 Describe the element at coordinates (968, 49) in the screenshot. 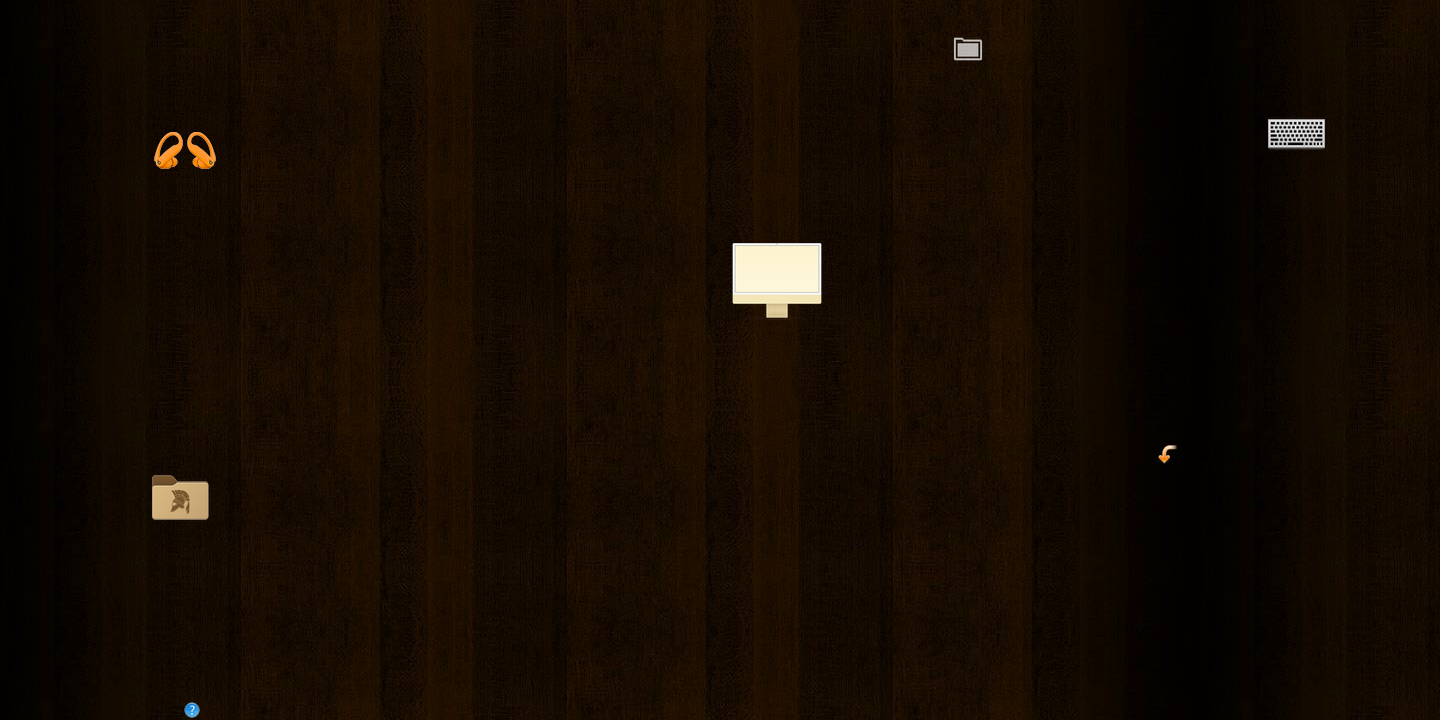

I see `access your media library folder` at that location.